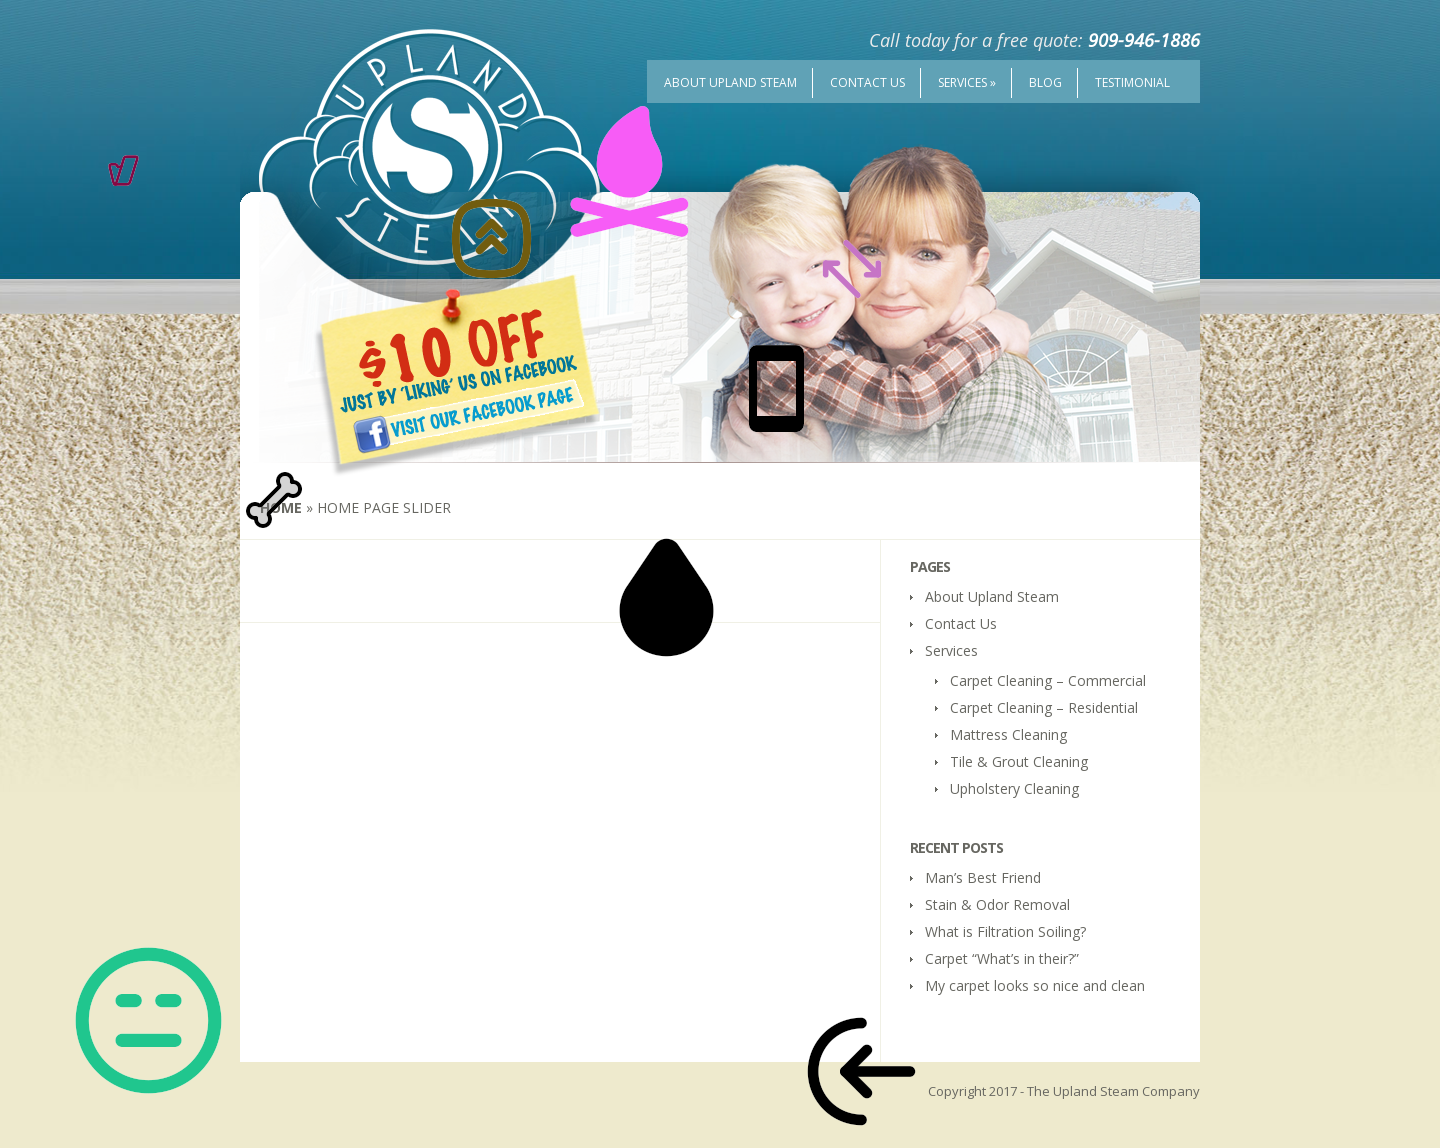 The image size is (1440, 1148). Describe the element at coordinates (629, 171) in the screenshot. I see `access camping or outdoor activity features` at that location.